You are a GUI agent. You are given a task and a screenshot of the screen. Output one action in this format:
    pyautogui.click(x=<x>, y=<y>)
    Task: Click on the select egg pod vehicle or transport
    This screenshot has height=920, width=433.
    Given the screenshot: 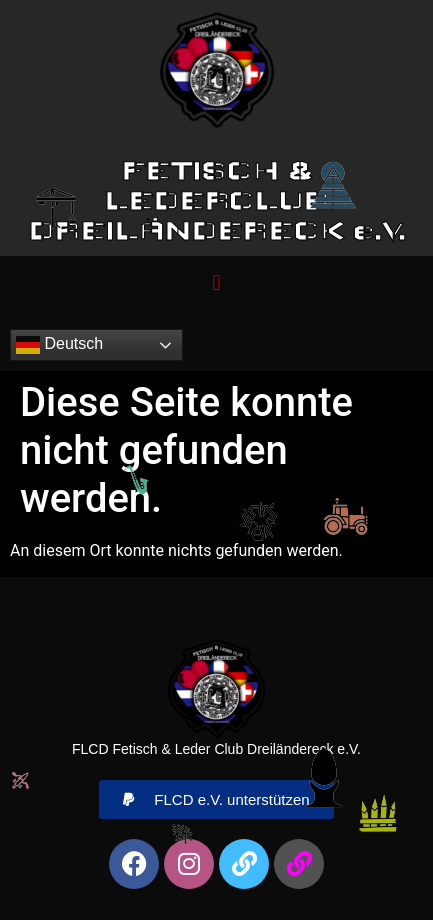 What is the action you would take?
    pyautogui.click(x=324, y=778)
    